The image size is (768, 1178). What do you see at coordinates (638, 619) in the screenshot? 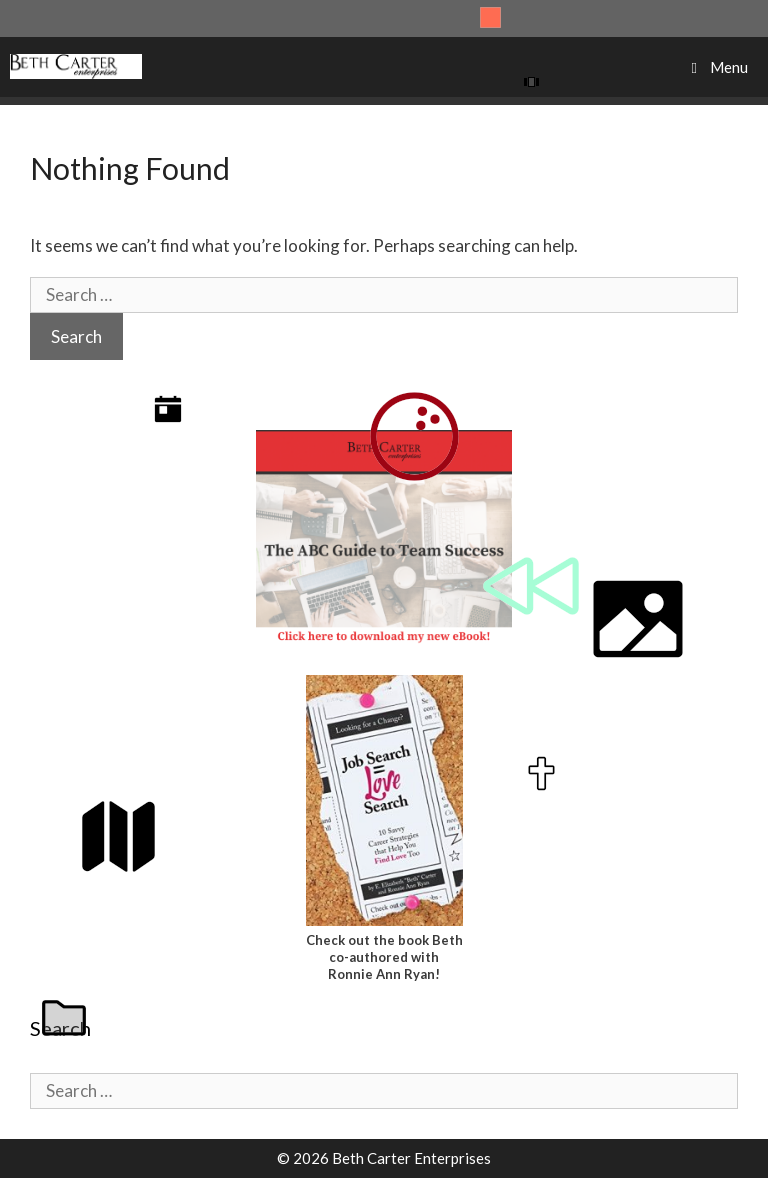
I see `view image or photo` at bounding box center [638, 619].